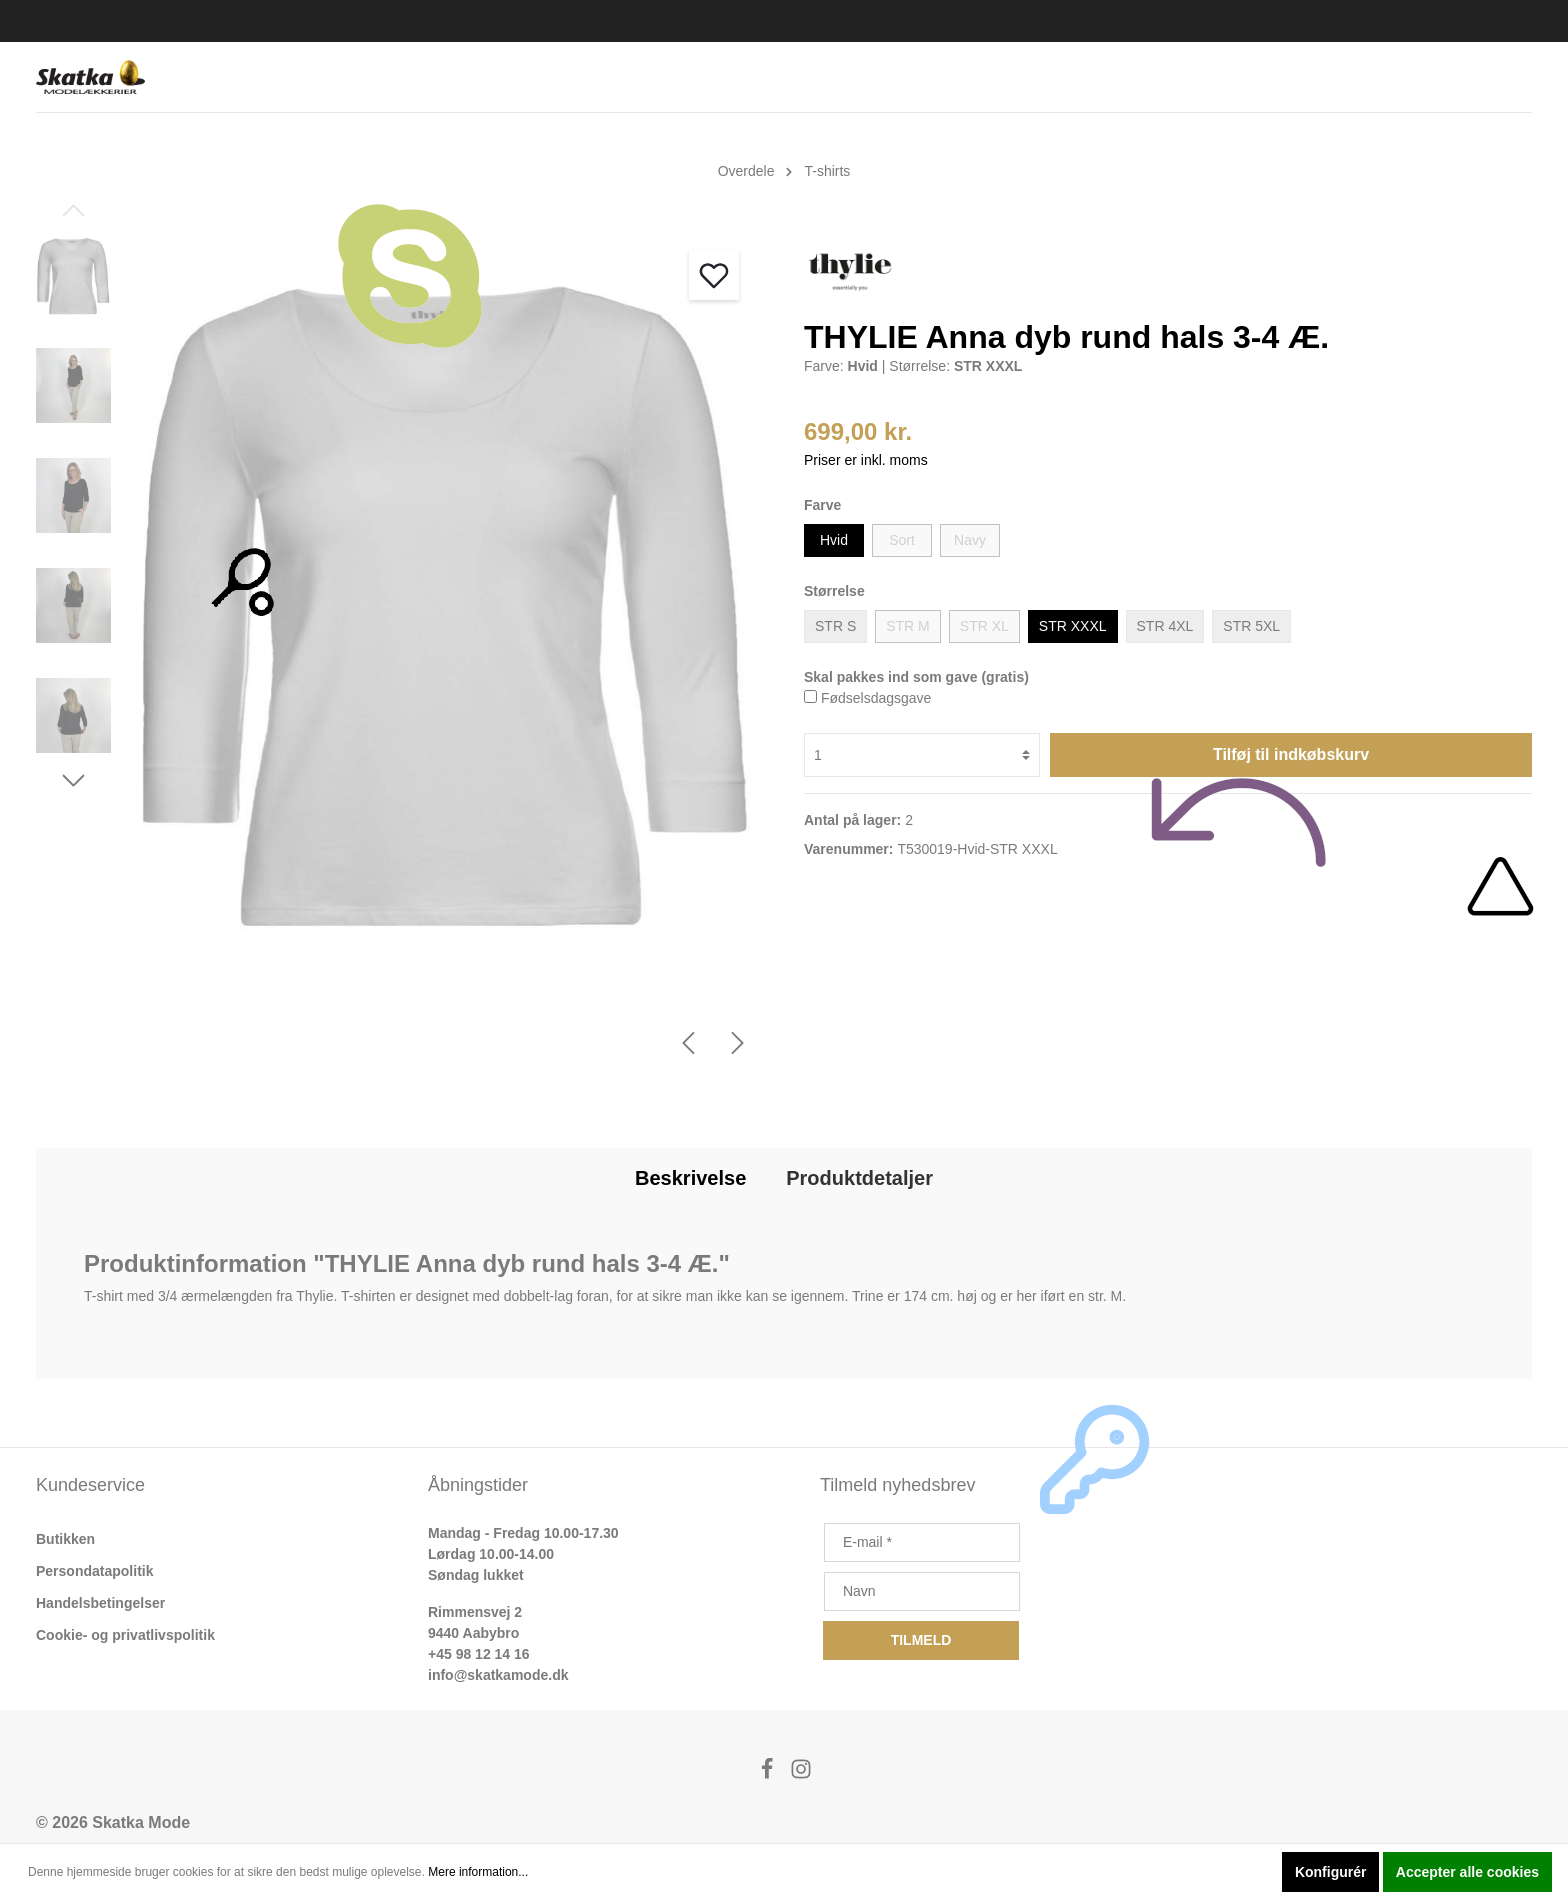 The image size is (1568, 1900). What do you see at coordinates (1242, 816) in the screenshot?
I see `undo previous action` at bounding box center [1242, 816].